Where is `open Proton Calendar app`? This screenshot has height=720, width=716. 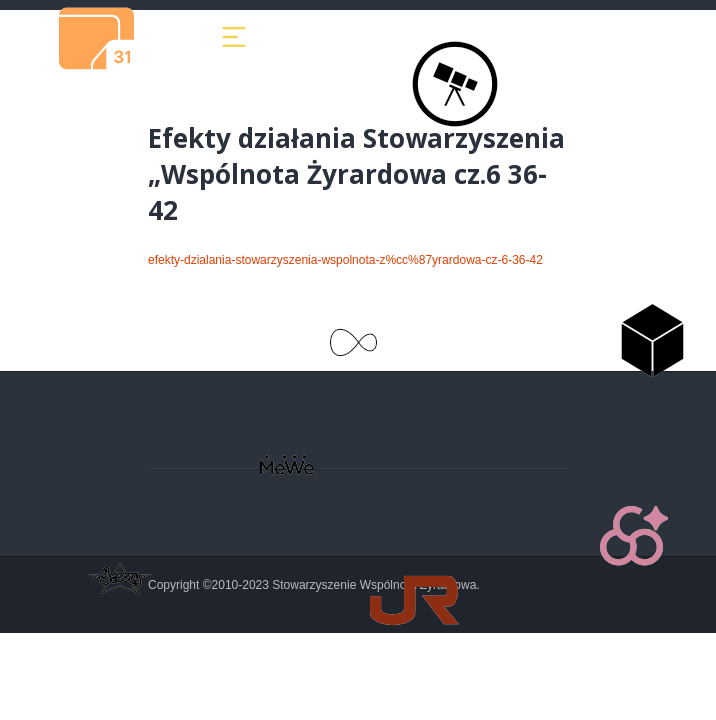
open Proton Calendar app is located at coordinates (96, 38).